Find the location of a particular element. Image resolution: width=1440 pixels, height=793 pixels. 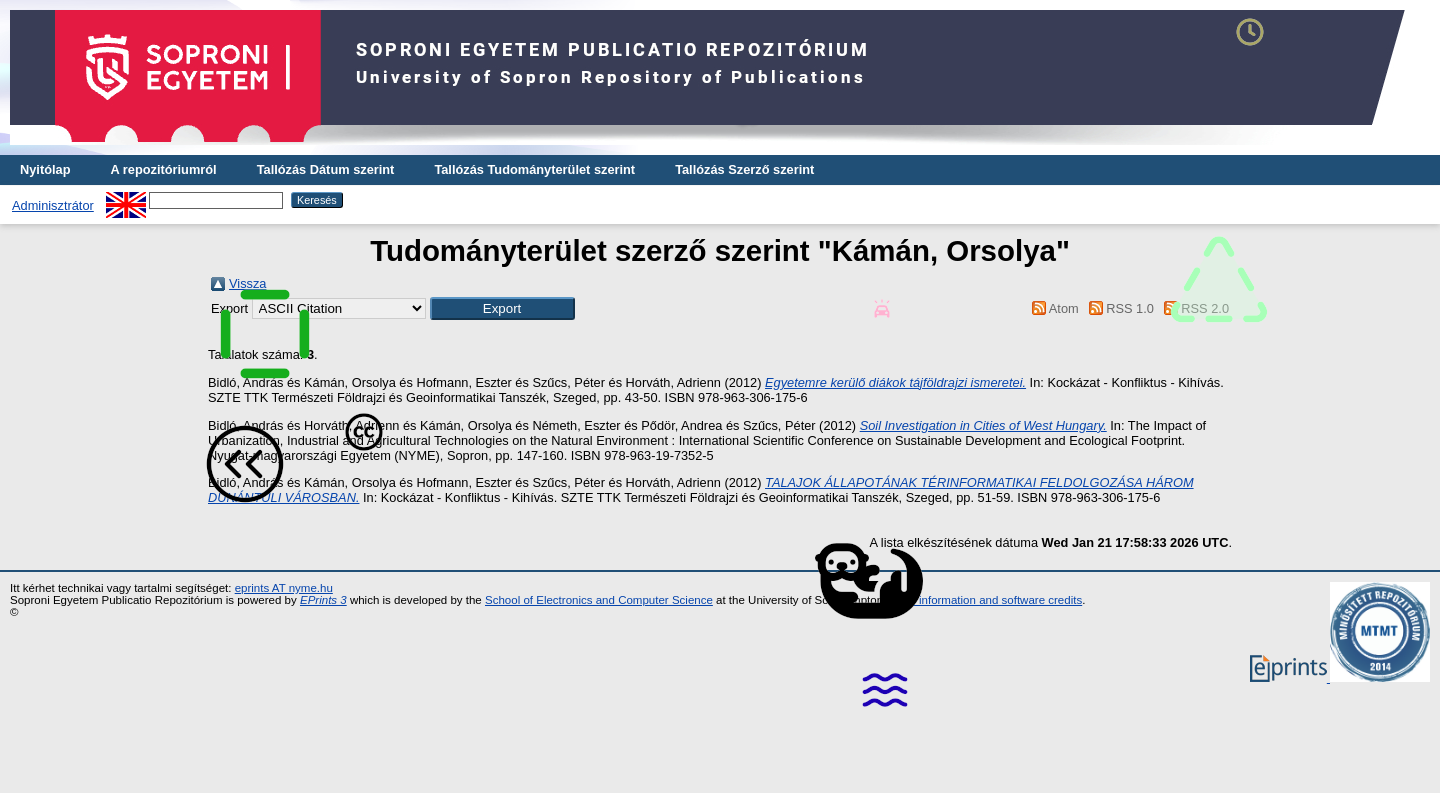

otter mascot or brand logo is located at coordinates (869, 581).